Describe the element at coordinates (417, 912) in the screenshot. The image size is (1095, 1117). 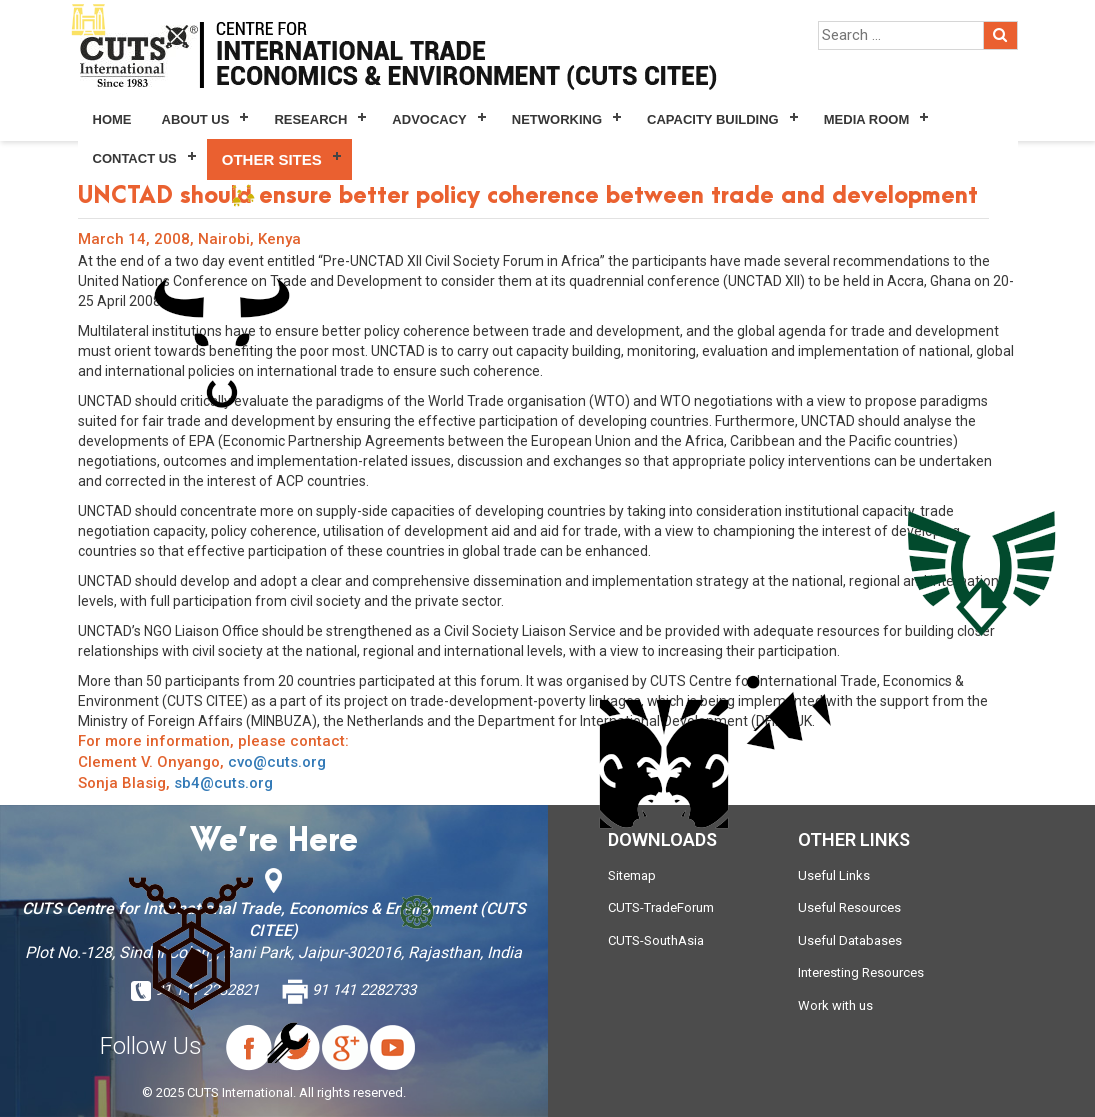
I see `decorative floral game emblem or badge` at that location.